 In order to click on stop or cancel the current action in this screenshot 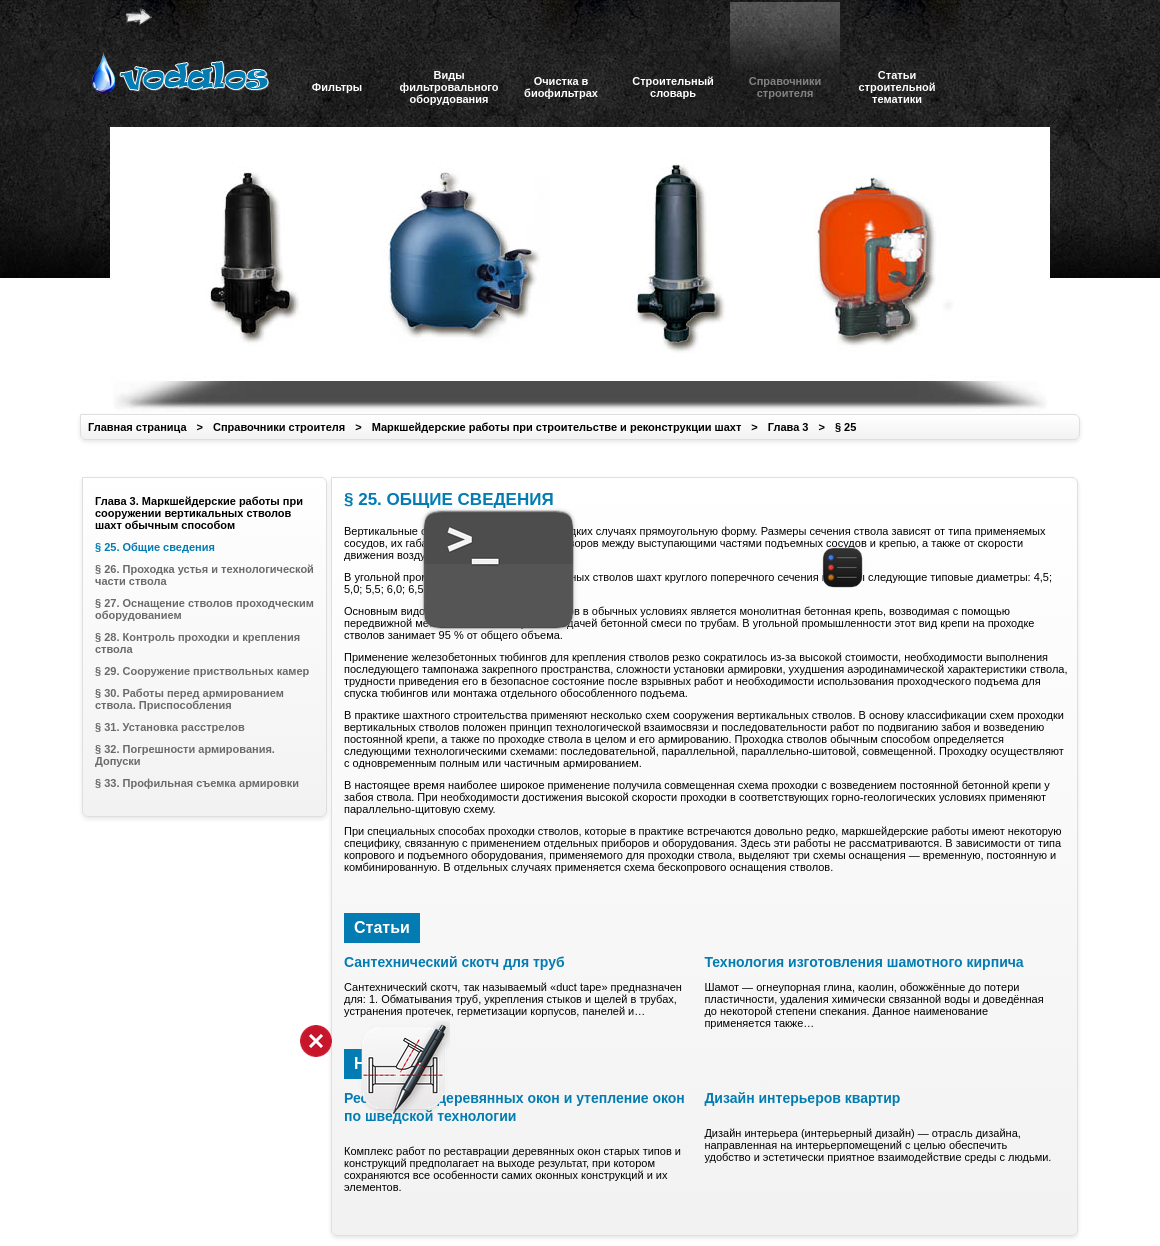, I will do `click(316, 1041)`.